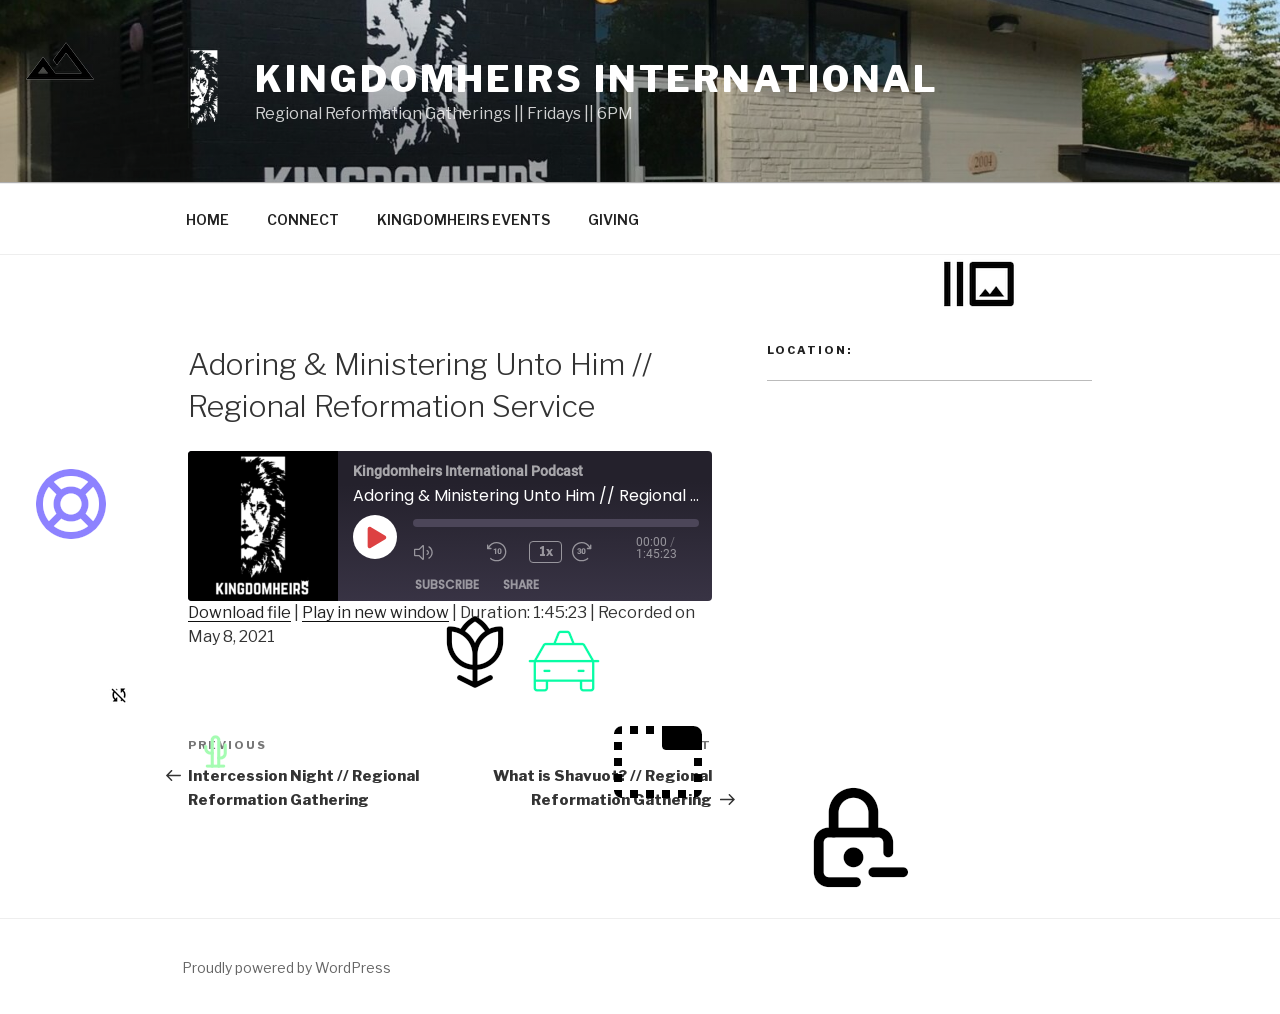 The width and height of the screenshot is (1280, 1014). What do you see at coordinates (71, 504) in the screenshot?
I see `access help or support center` at bounding box center [71, 504].